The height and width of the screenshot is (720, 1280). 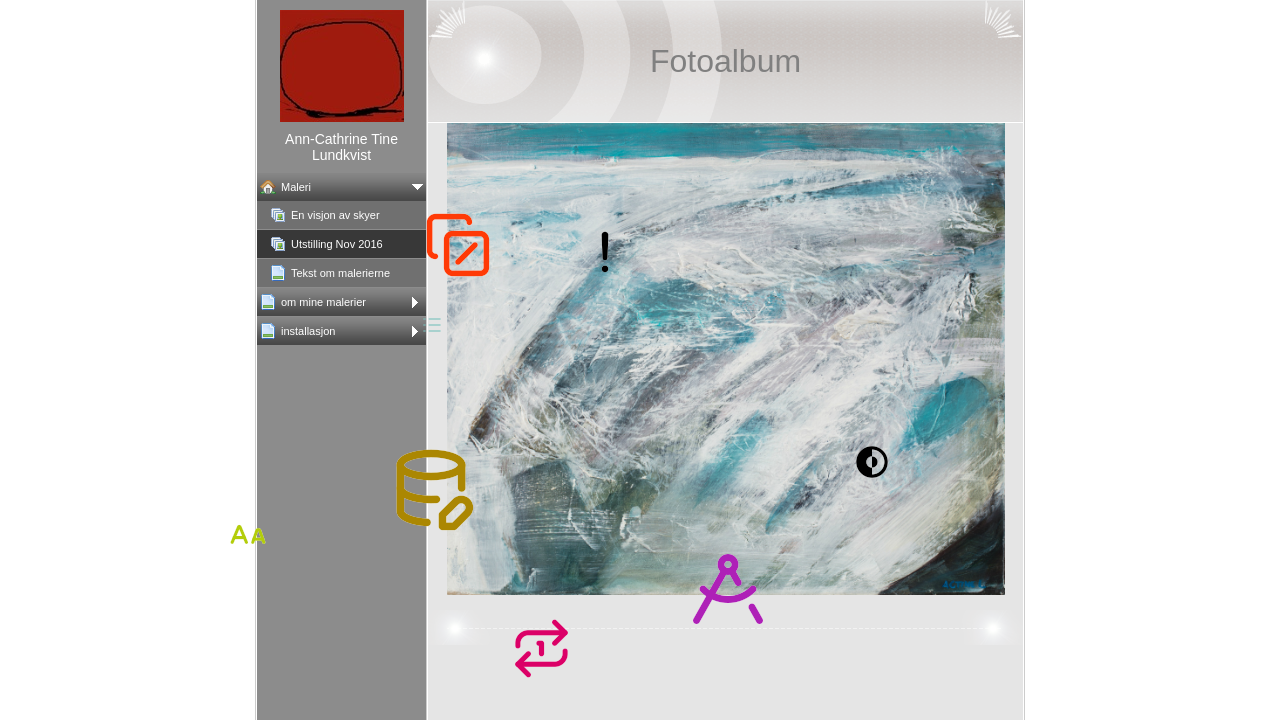 I want to click on access design or drawing tools, so click(x=728, y=589).